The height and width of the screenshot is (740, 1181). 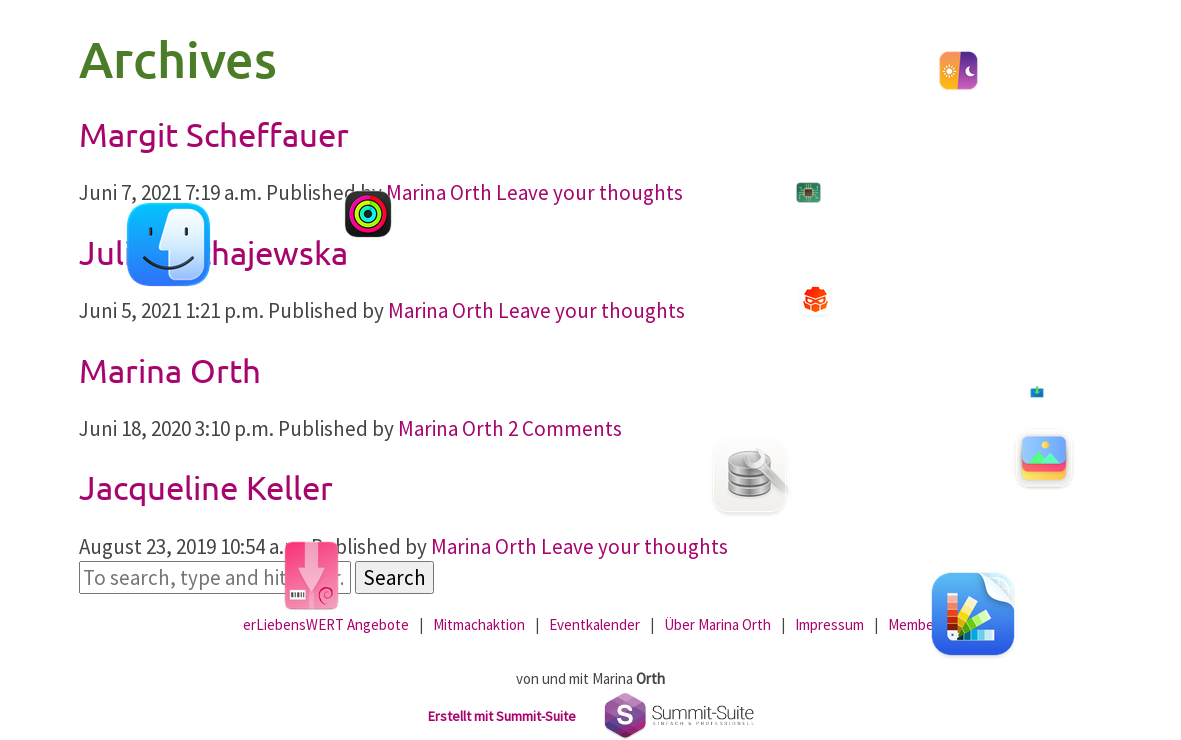 I want to click on open imagefan reloaded photo viewer app, so click(x=1044, y=458).